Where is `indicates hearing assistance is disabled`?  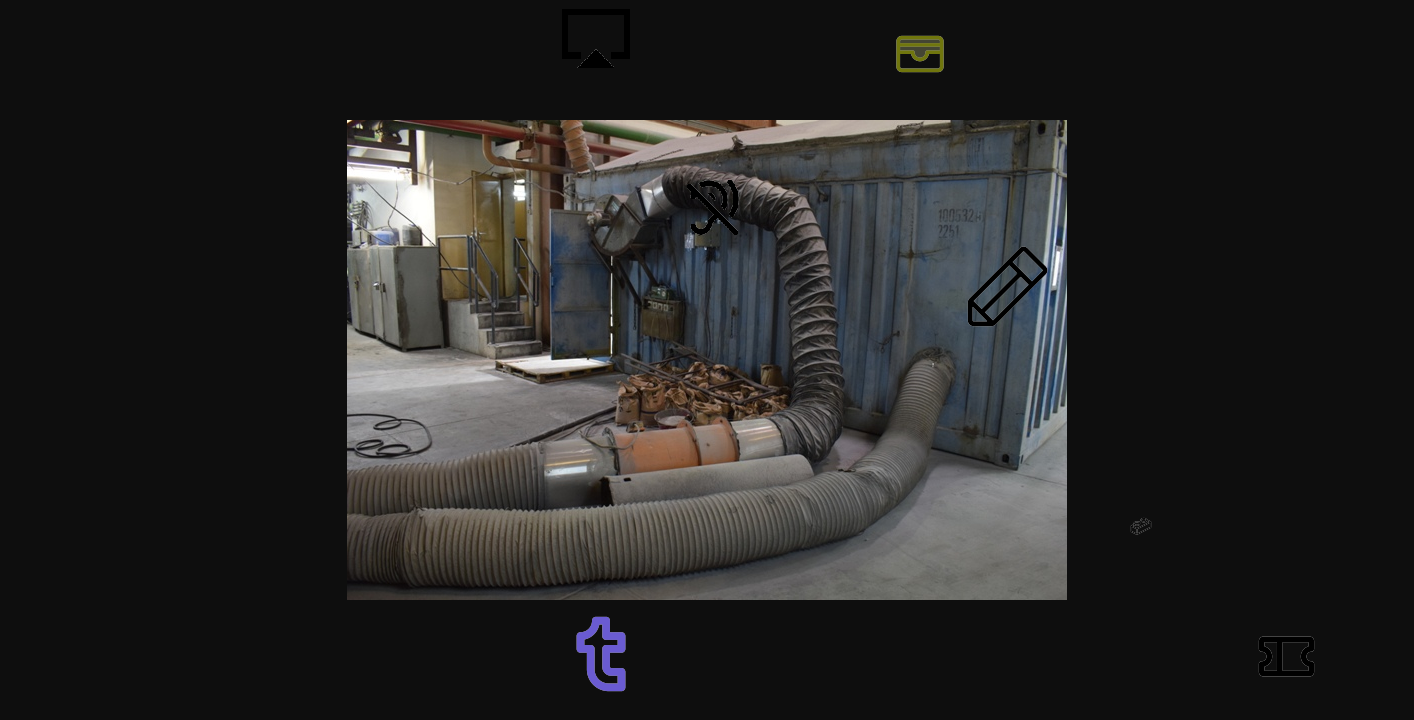 indicates hearing assistance is disabled is located at coordinates (714, 207).